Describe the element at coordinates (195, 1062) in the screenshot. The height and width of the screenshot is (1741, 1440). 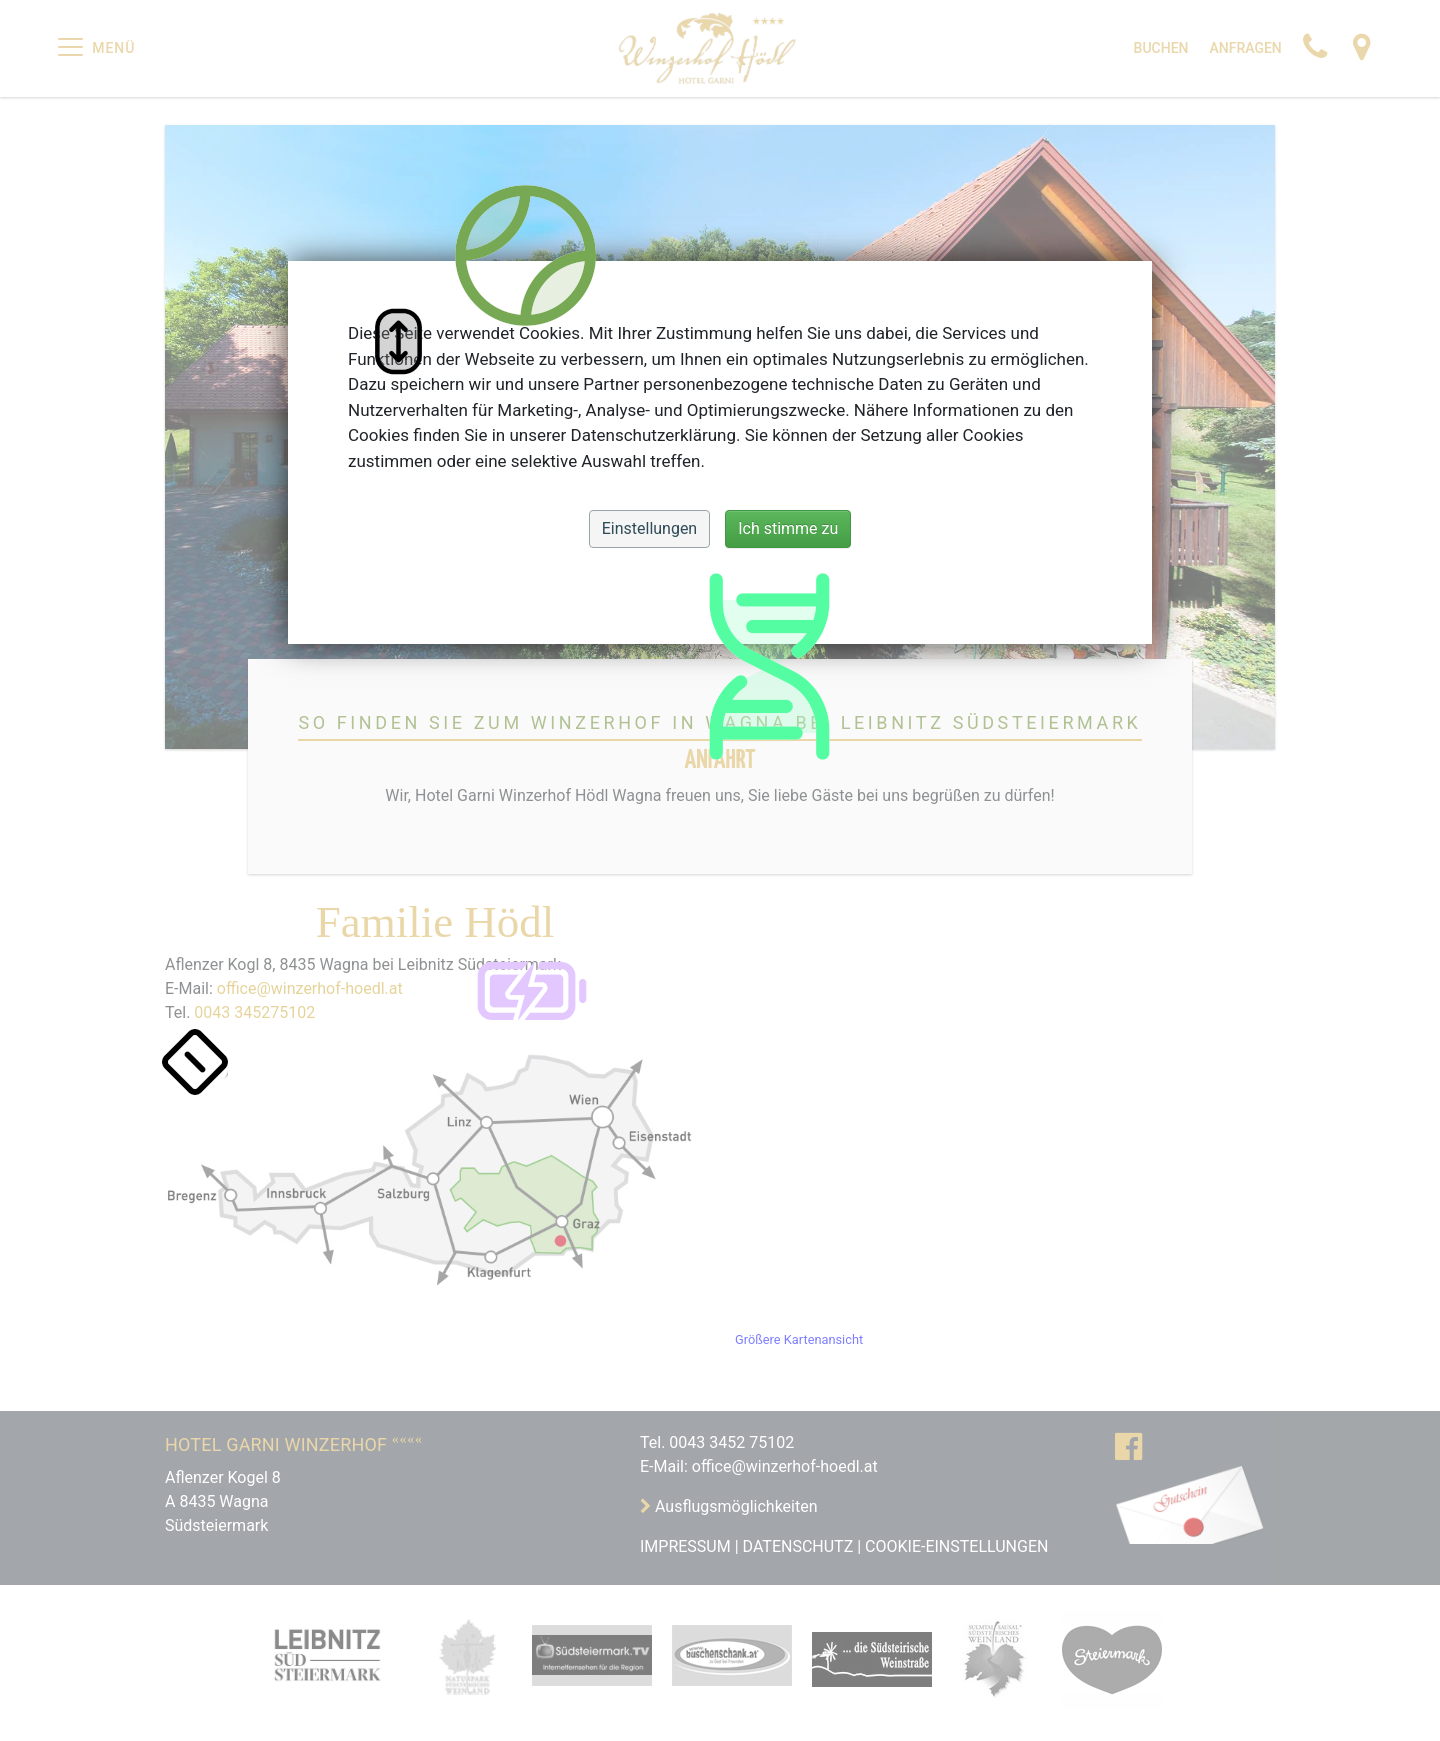
I see `indicates a blocked or forbidden action` at that location.